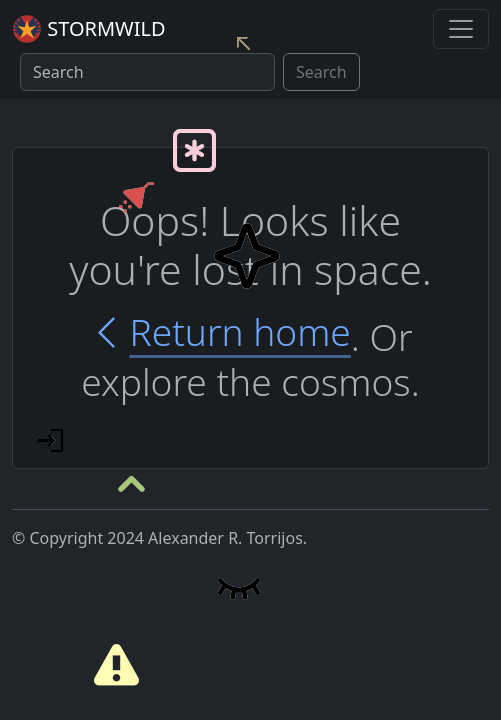  Describe the element at coordinates (136, 196) in the screenshot. I see `filter or sort content` at that location.